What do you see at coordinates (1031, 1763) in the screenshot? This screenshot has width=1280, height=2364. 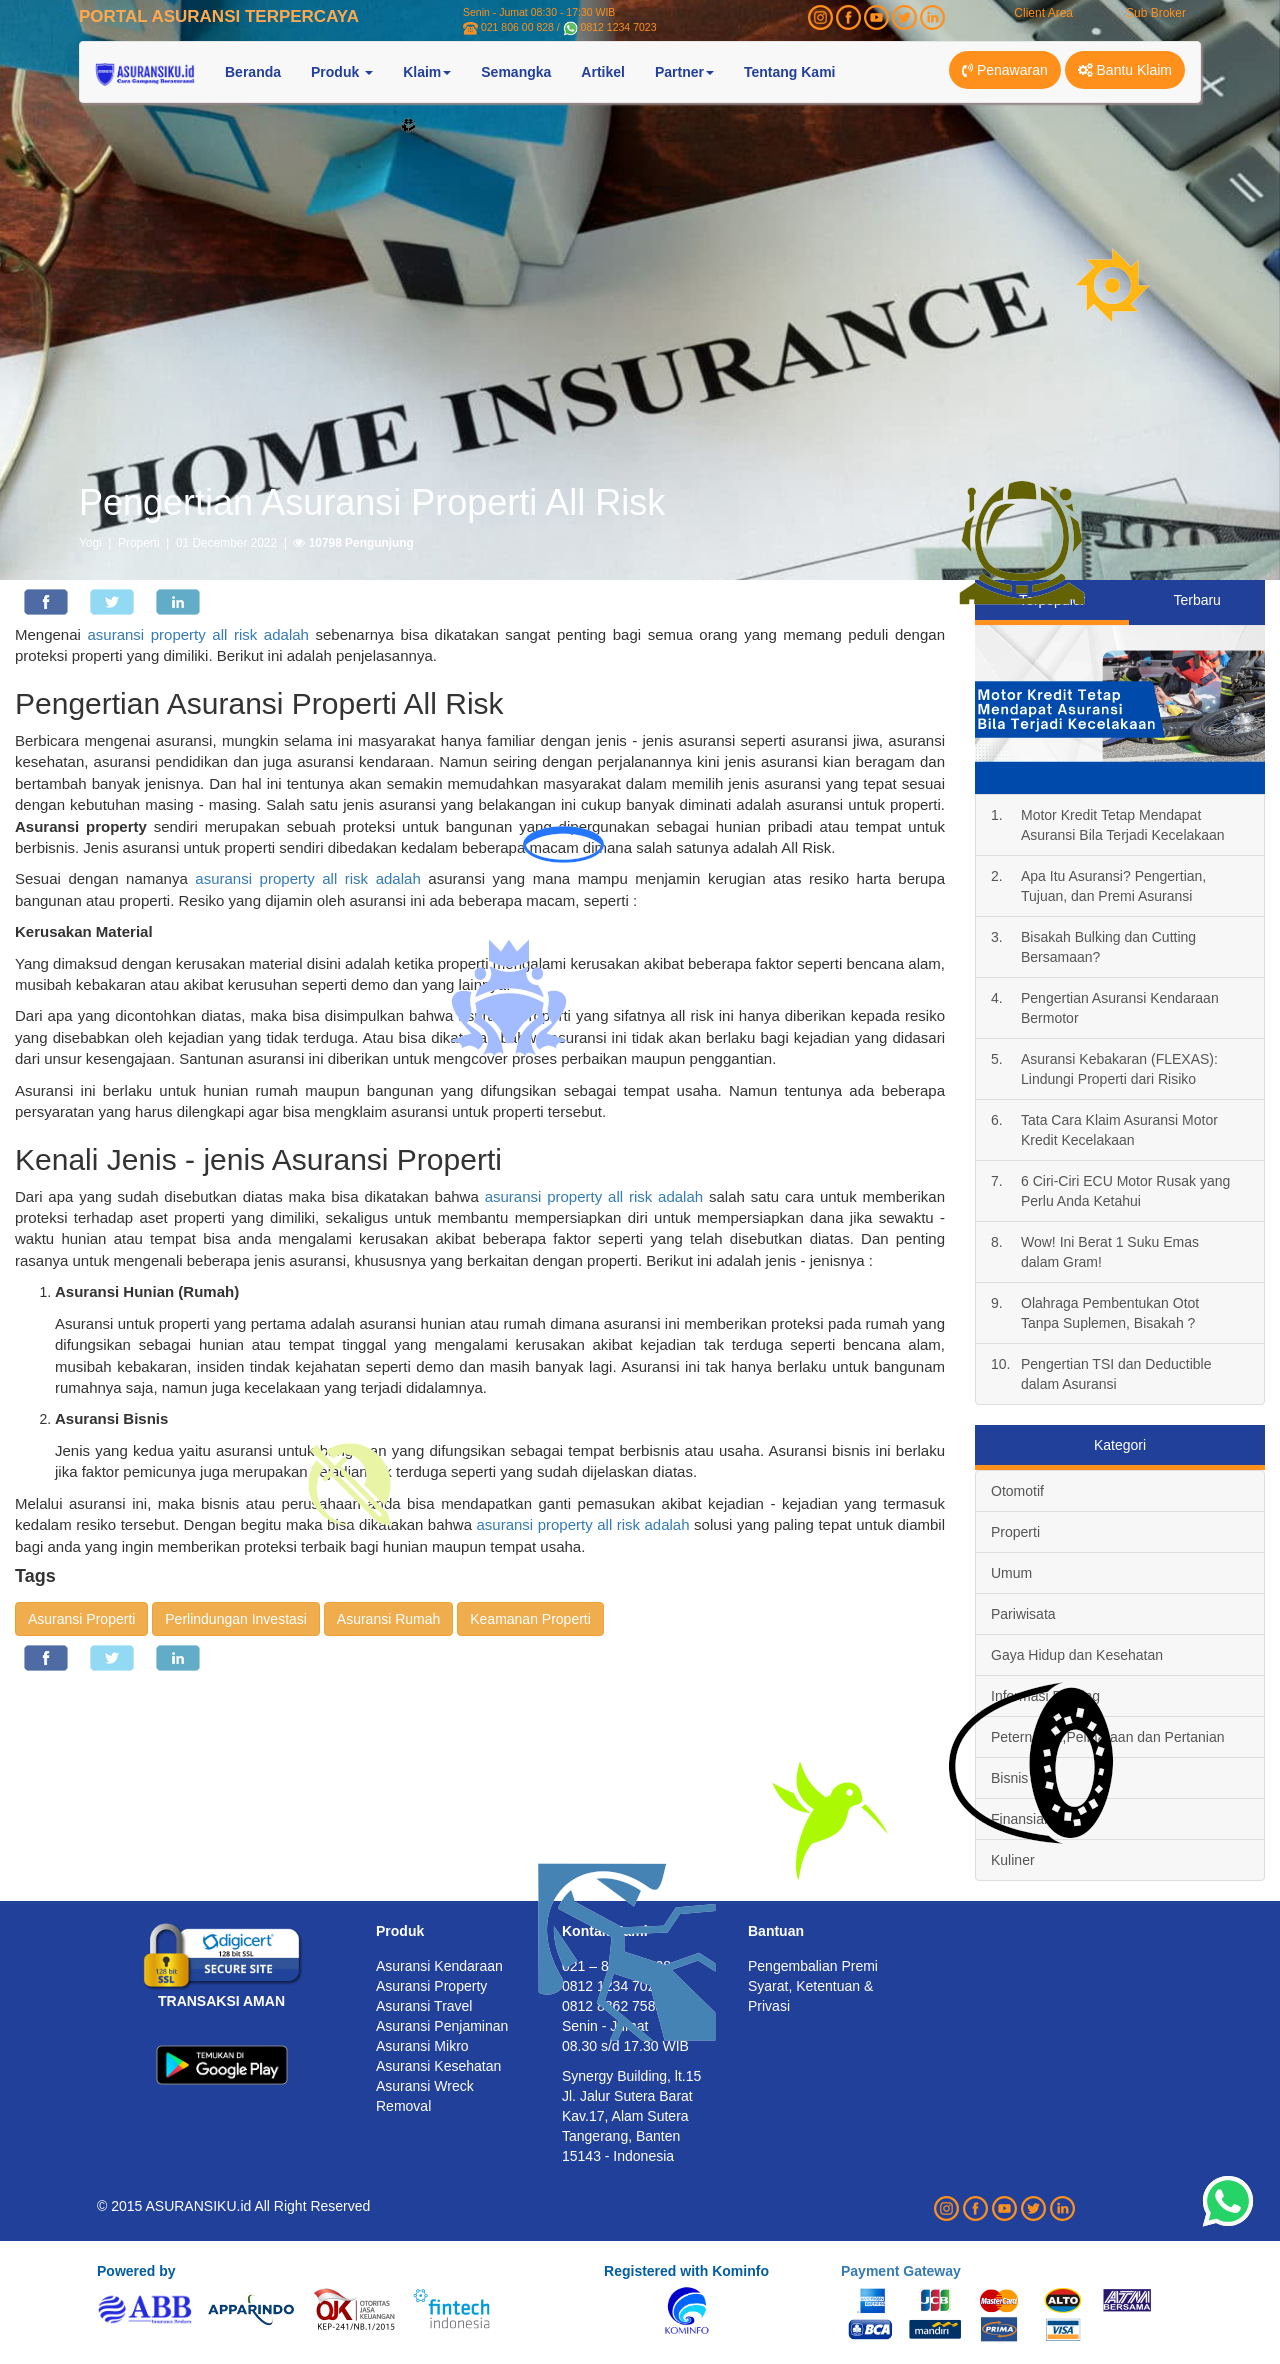 I see `kiwi fruit item in a food or cooking game` at bounding box center [1031, 1763].